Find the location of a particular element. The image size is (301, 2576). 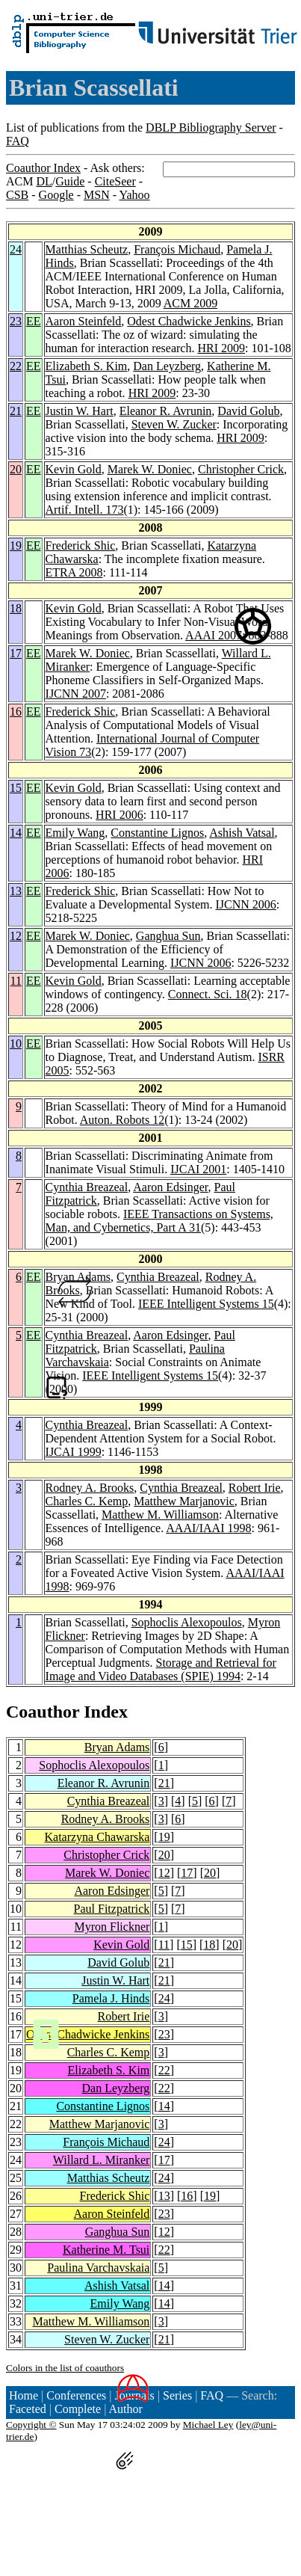

indicates a meteor or space-related feature is located at coordinates (125, 2461).